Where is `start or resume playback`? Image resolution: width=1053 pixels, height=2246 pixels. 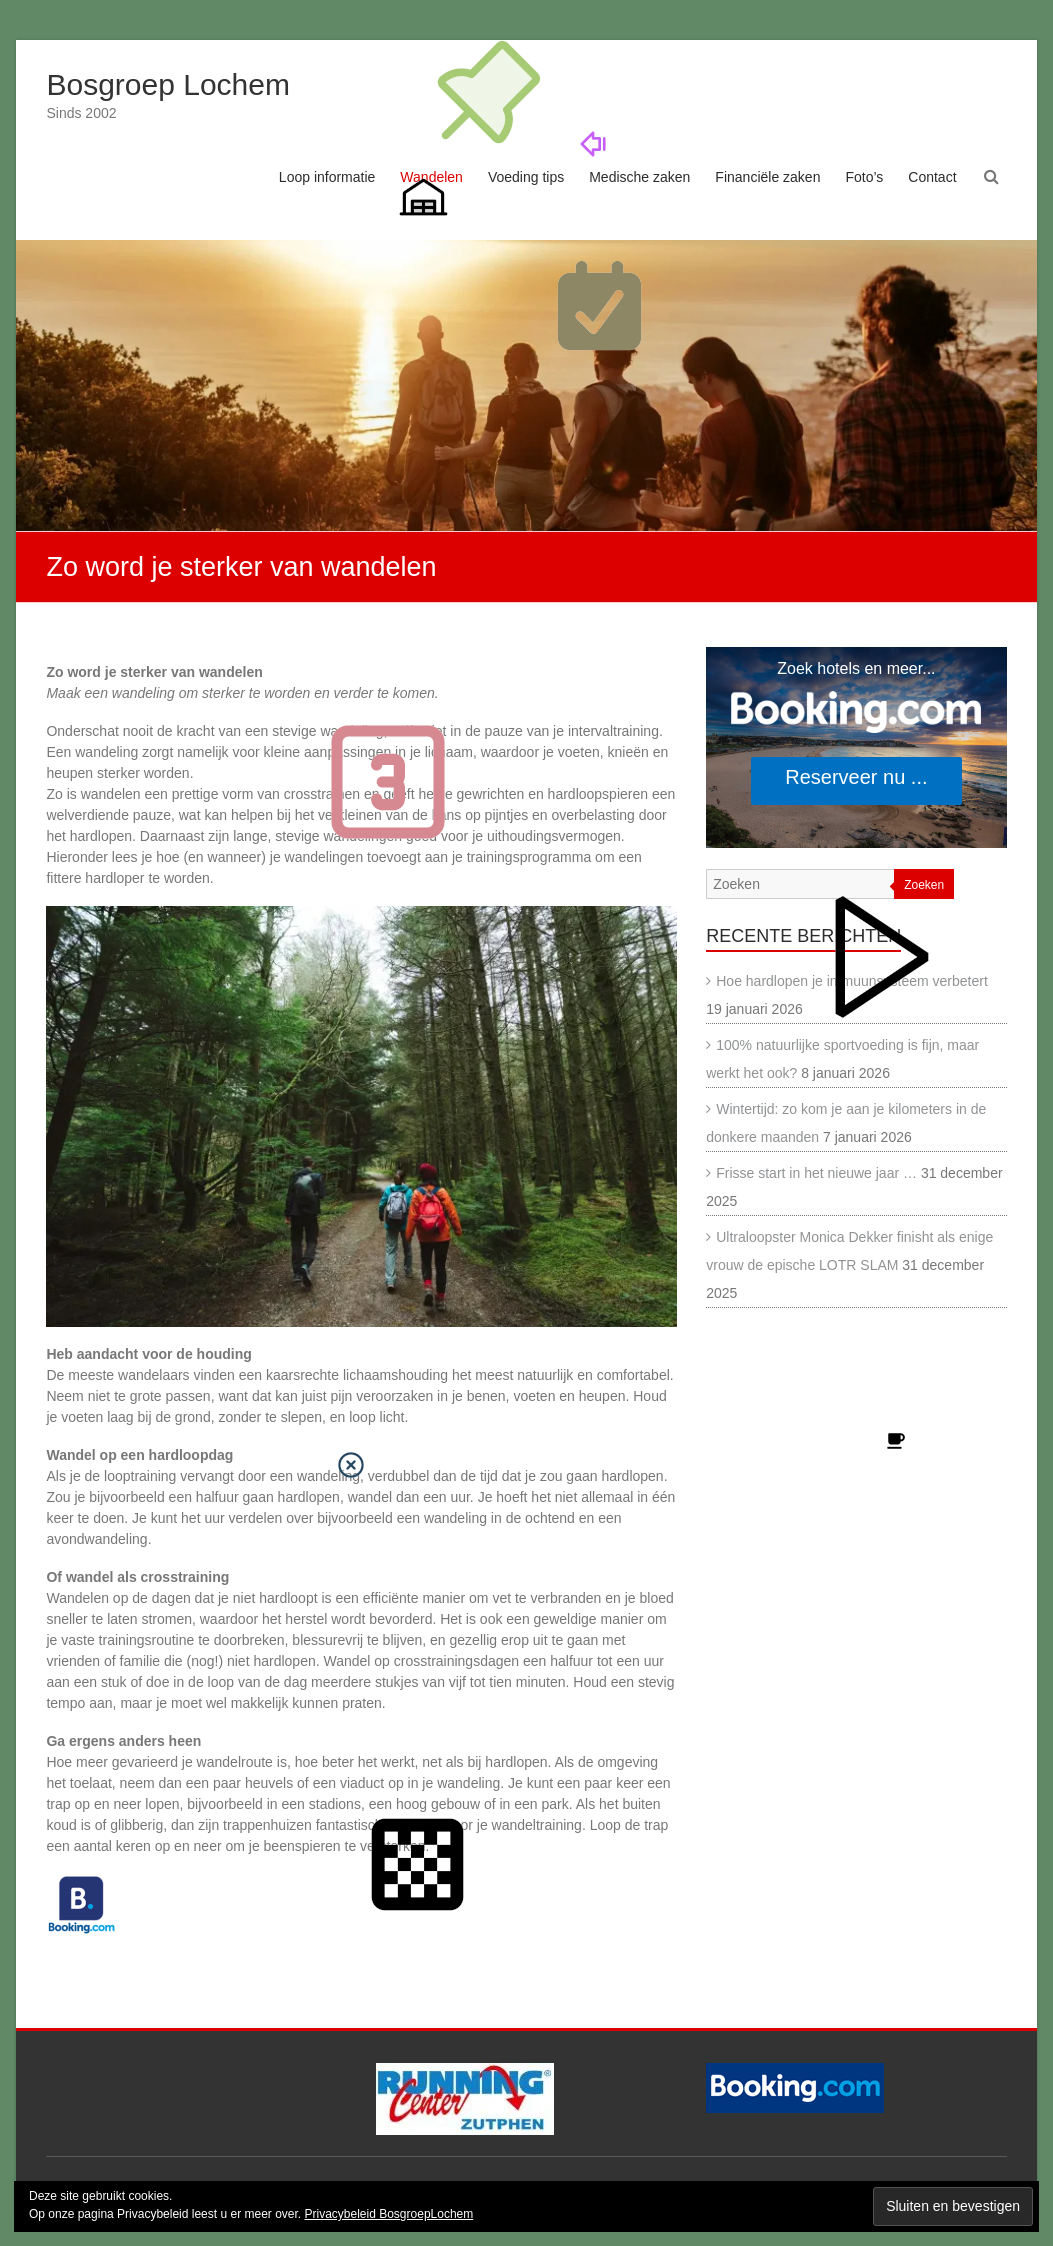 start or resume playback is located at coordinates (883, 953).